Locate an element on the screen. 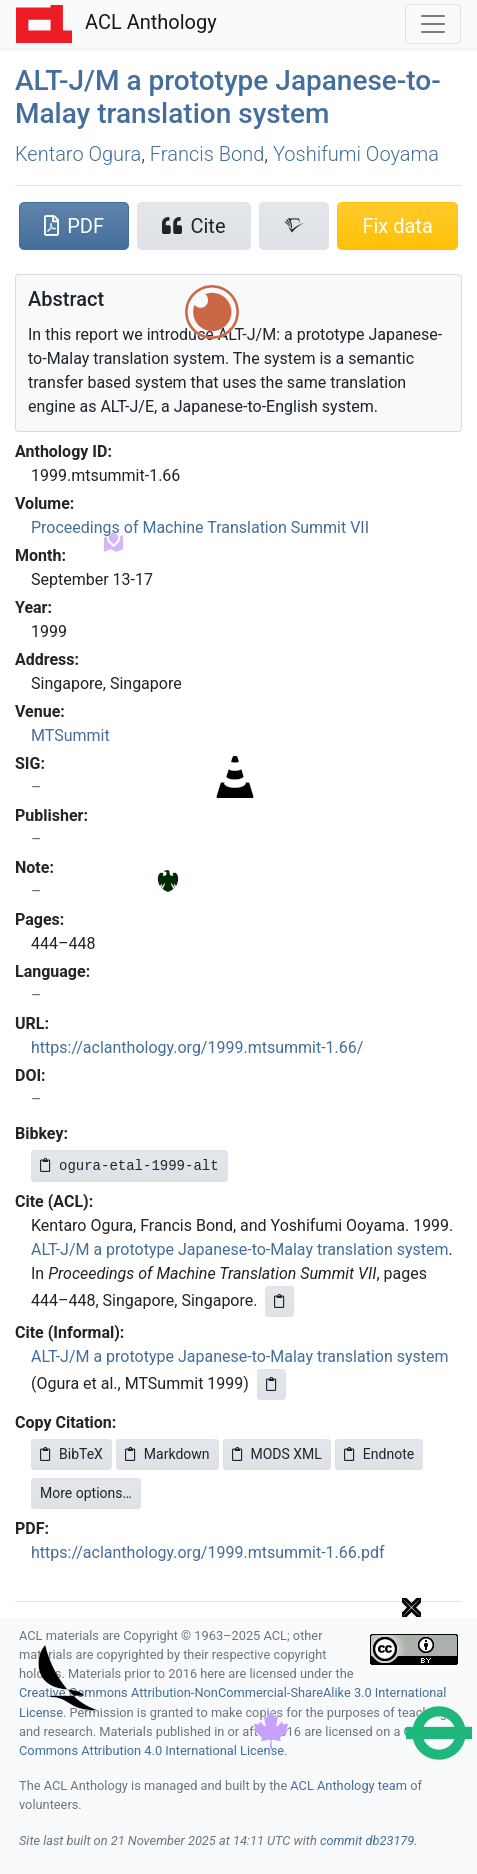 The width and height of the screenshot is (477, 1874). represents Canada or Canadian content is located at coordinates (271, 1730).